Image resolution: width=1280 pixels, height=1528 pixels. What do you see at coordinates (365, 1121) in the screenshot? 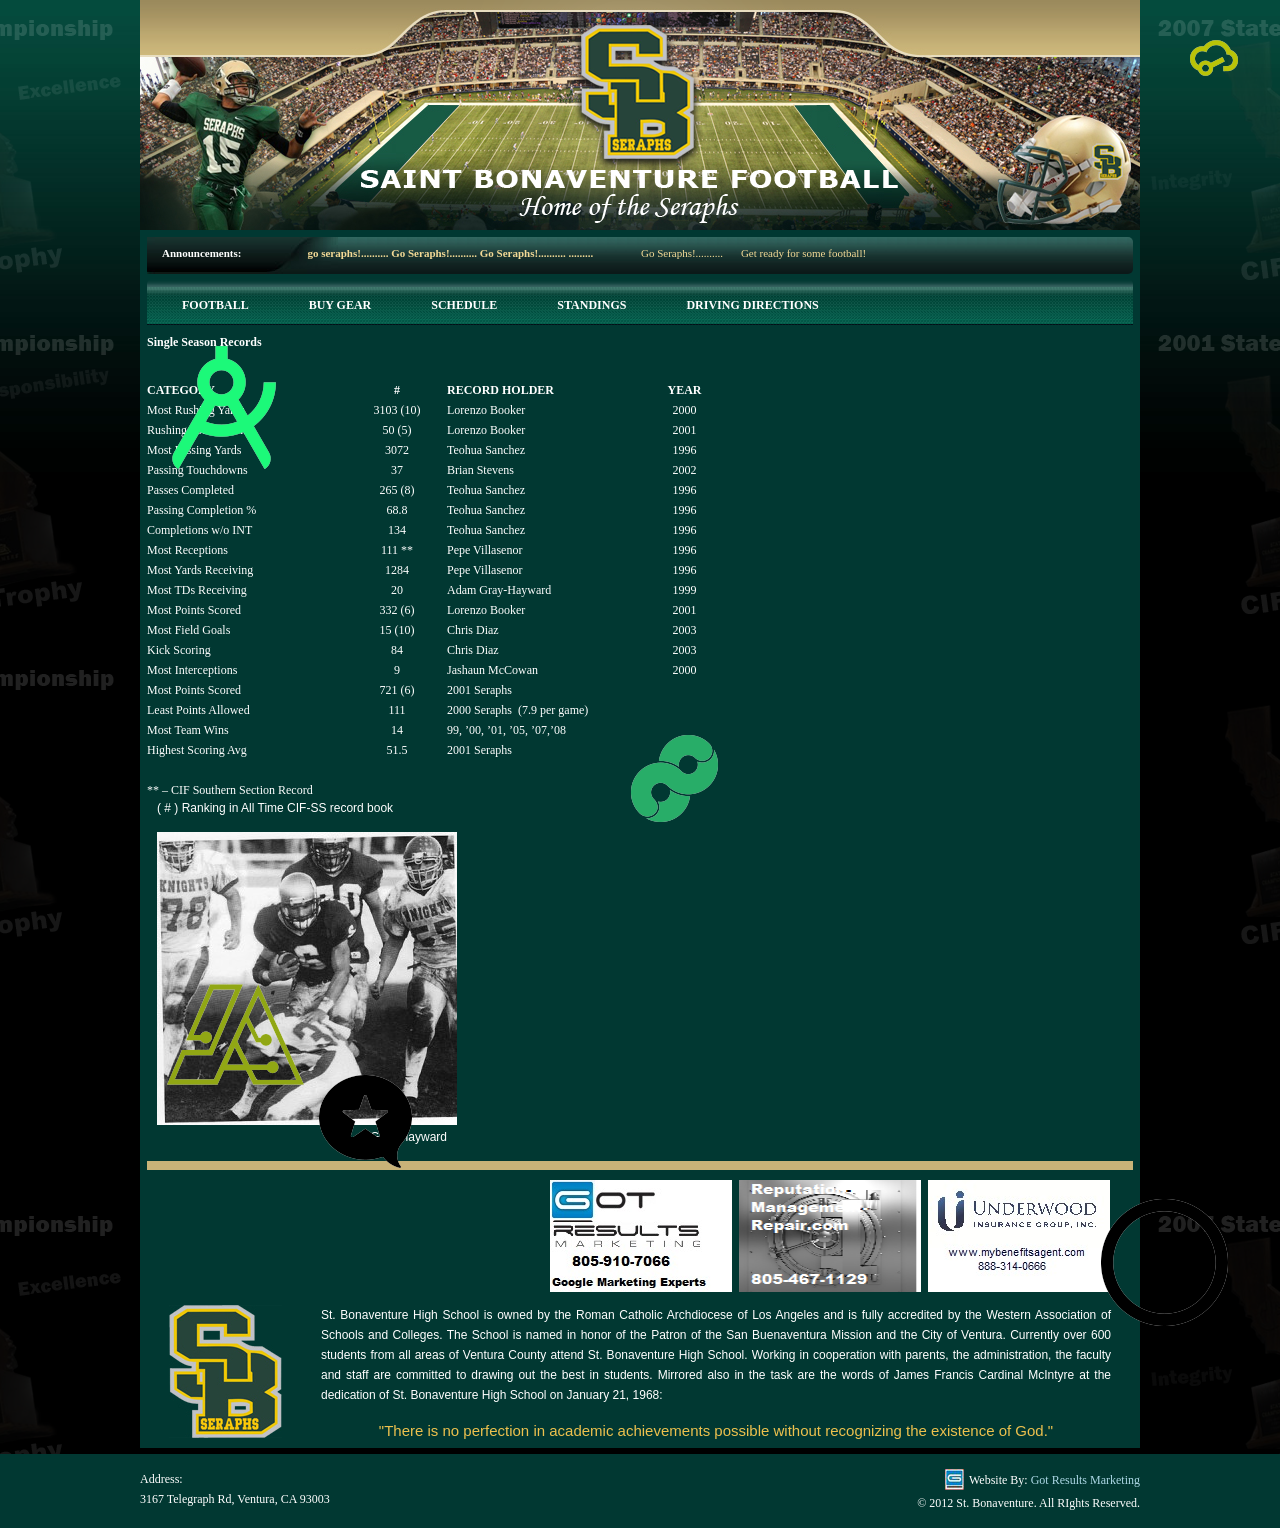
I see `open the Micro.blog app` at bounding box center [365, 1121].